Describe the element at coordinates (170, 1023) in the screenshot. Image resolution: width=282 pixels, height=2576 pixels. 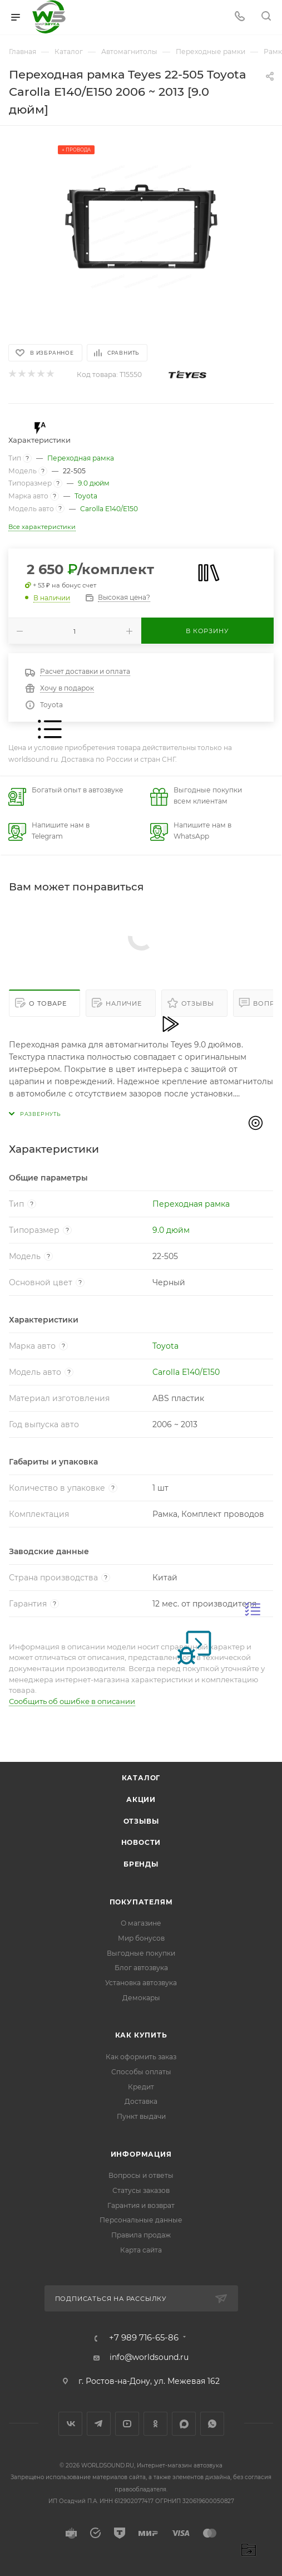
I see `run all tasks or scripts` at that location.